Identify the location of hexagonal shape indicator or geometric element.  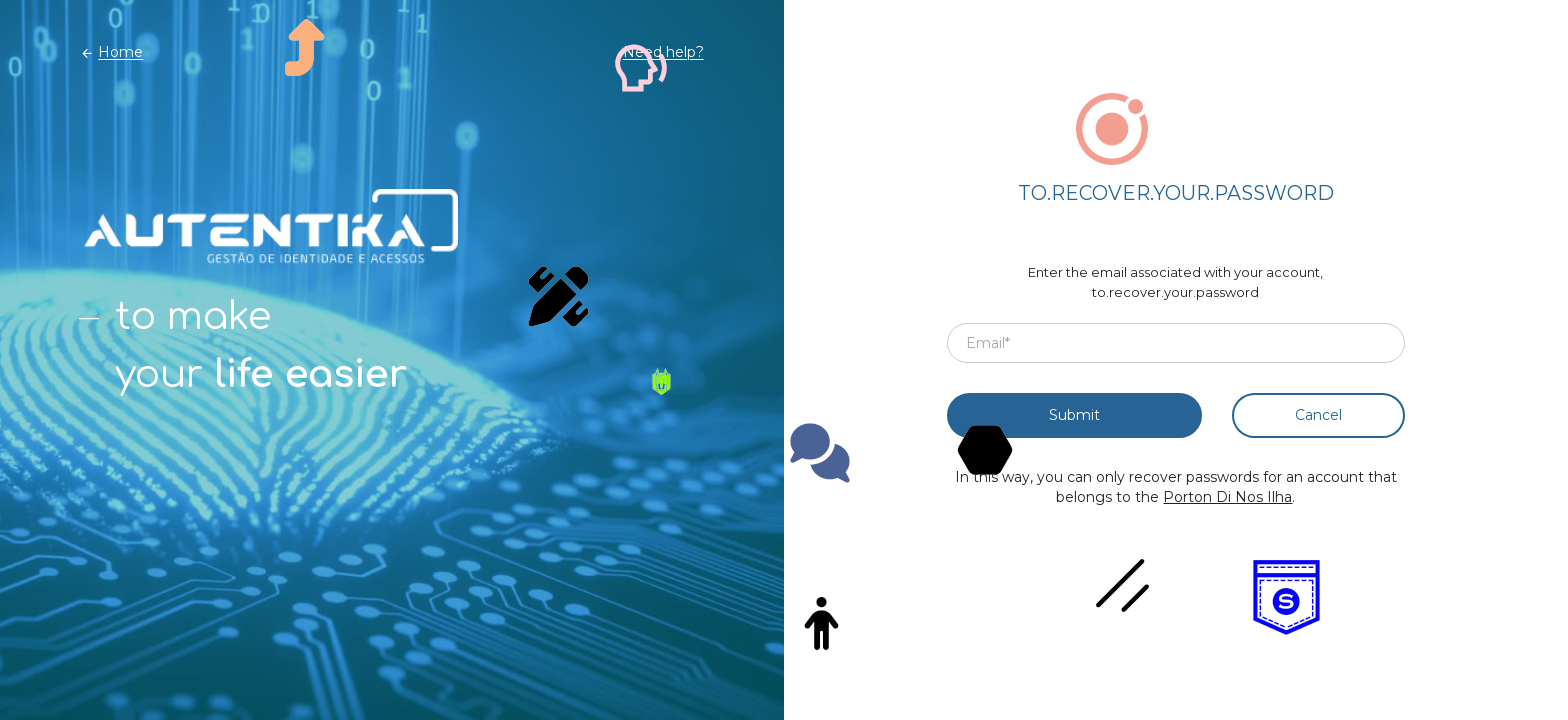
(985, 450).